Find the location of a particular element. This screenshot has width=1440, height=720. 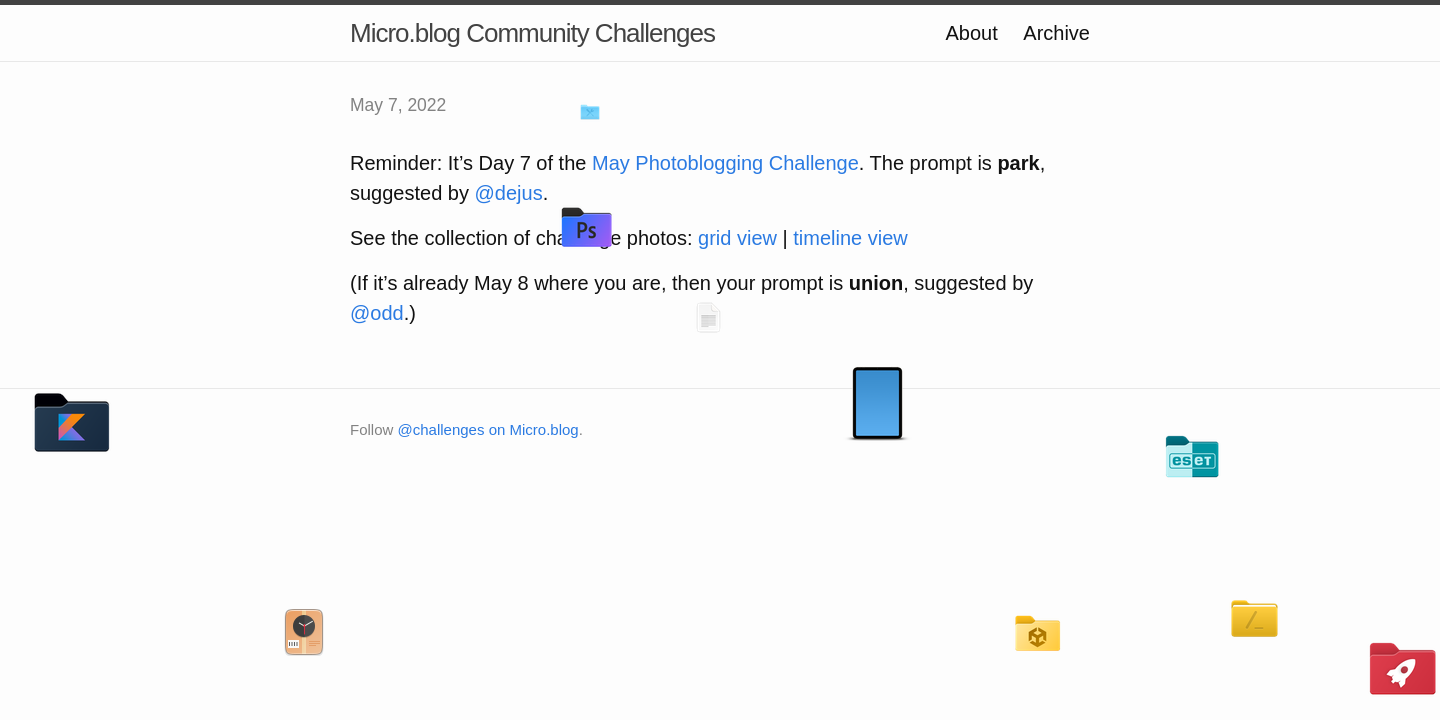

open folder containing launch or startup files is located at coordinates (1402, 670).